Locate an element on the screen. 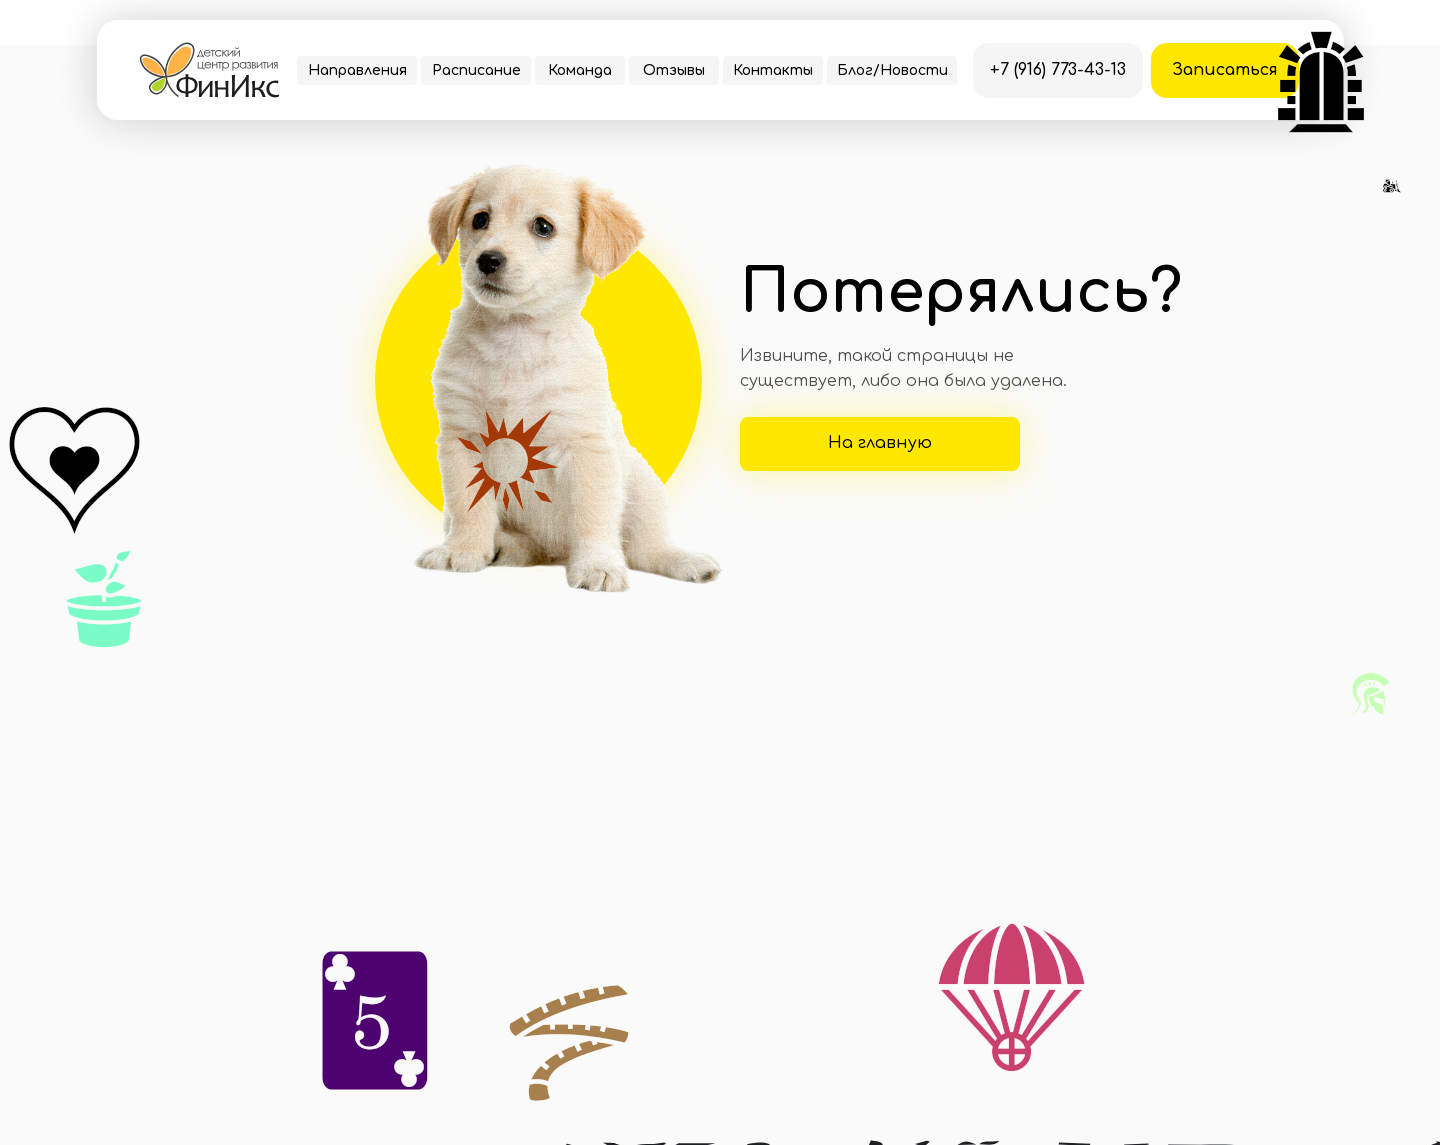  start a new project or initiative is located at coordinates (104, 599).